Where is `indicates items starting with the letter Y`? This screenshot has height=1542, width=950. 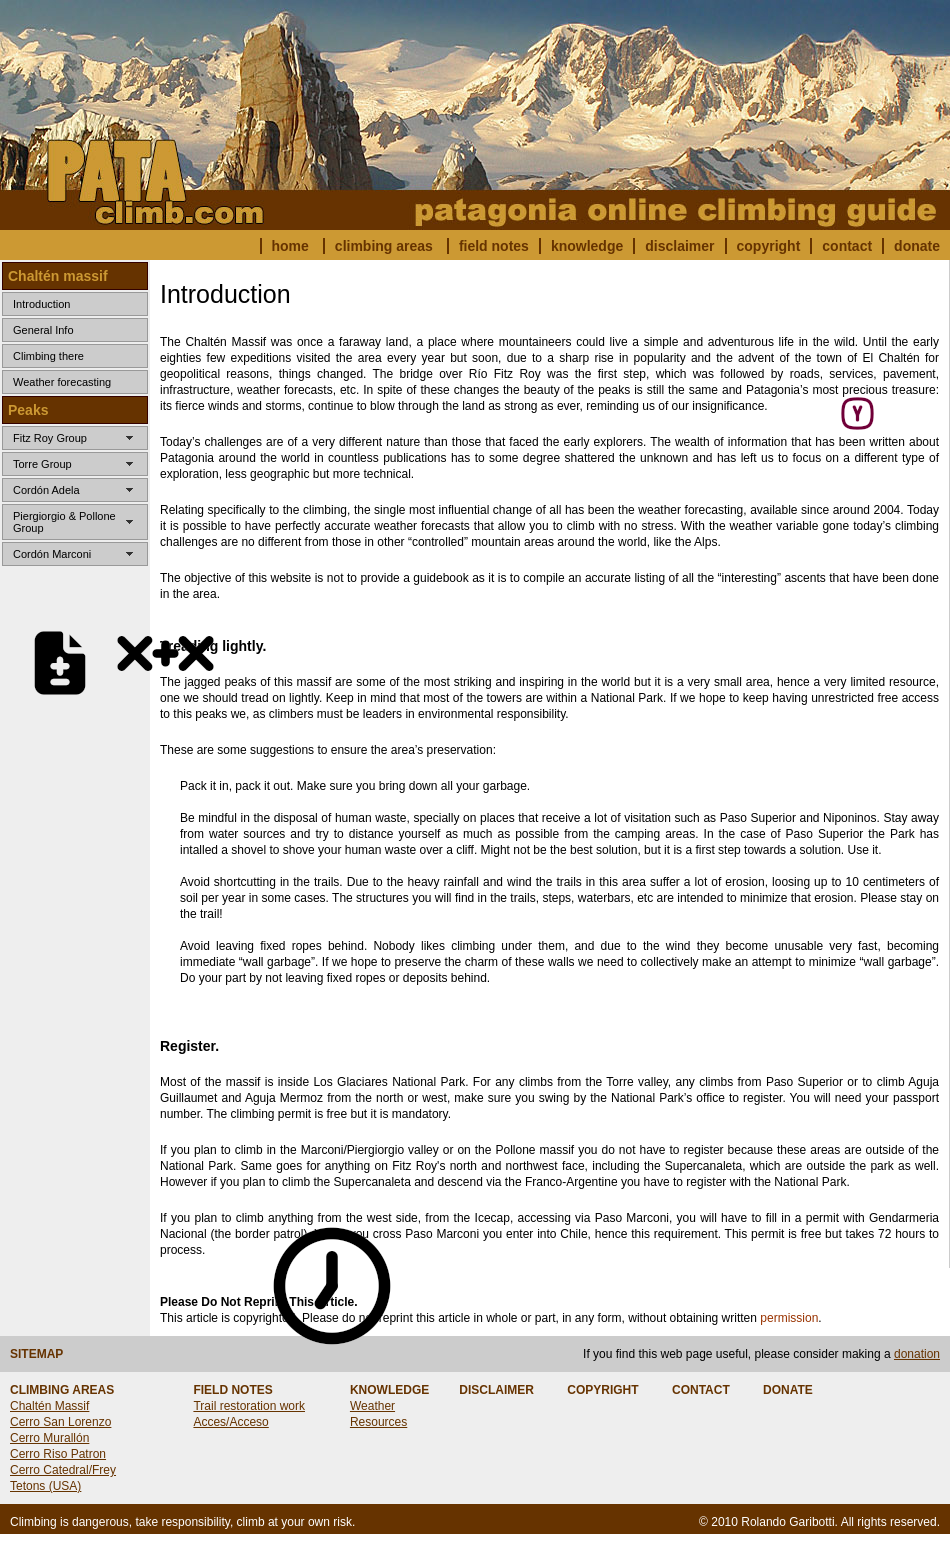 indicates items starting with the letter Y is located at coordinates (857, 413).